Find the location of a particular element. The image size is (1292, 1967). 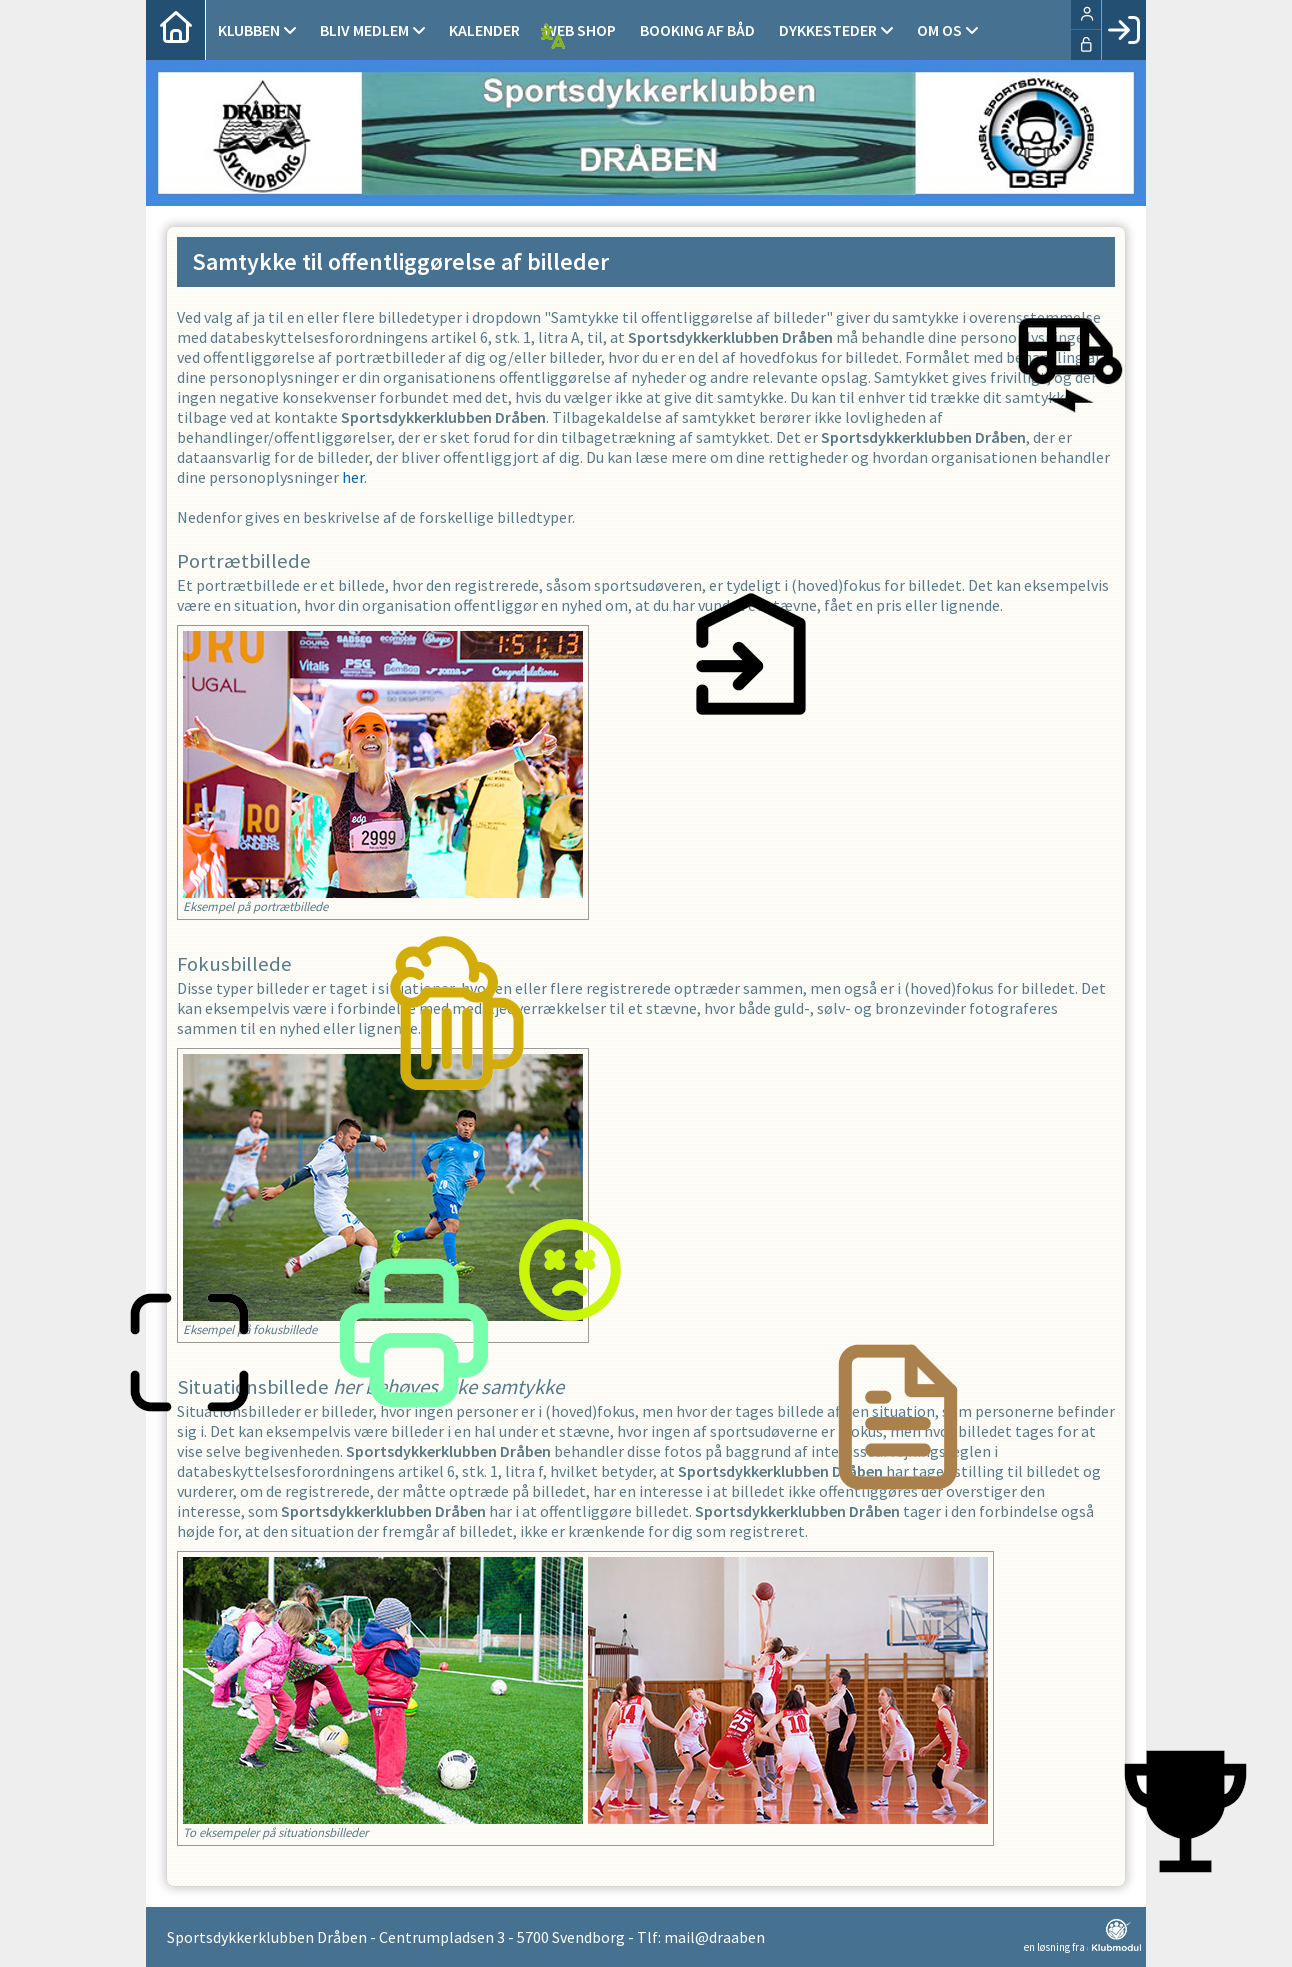

print the current document is located at coordinates (414, 1333).